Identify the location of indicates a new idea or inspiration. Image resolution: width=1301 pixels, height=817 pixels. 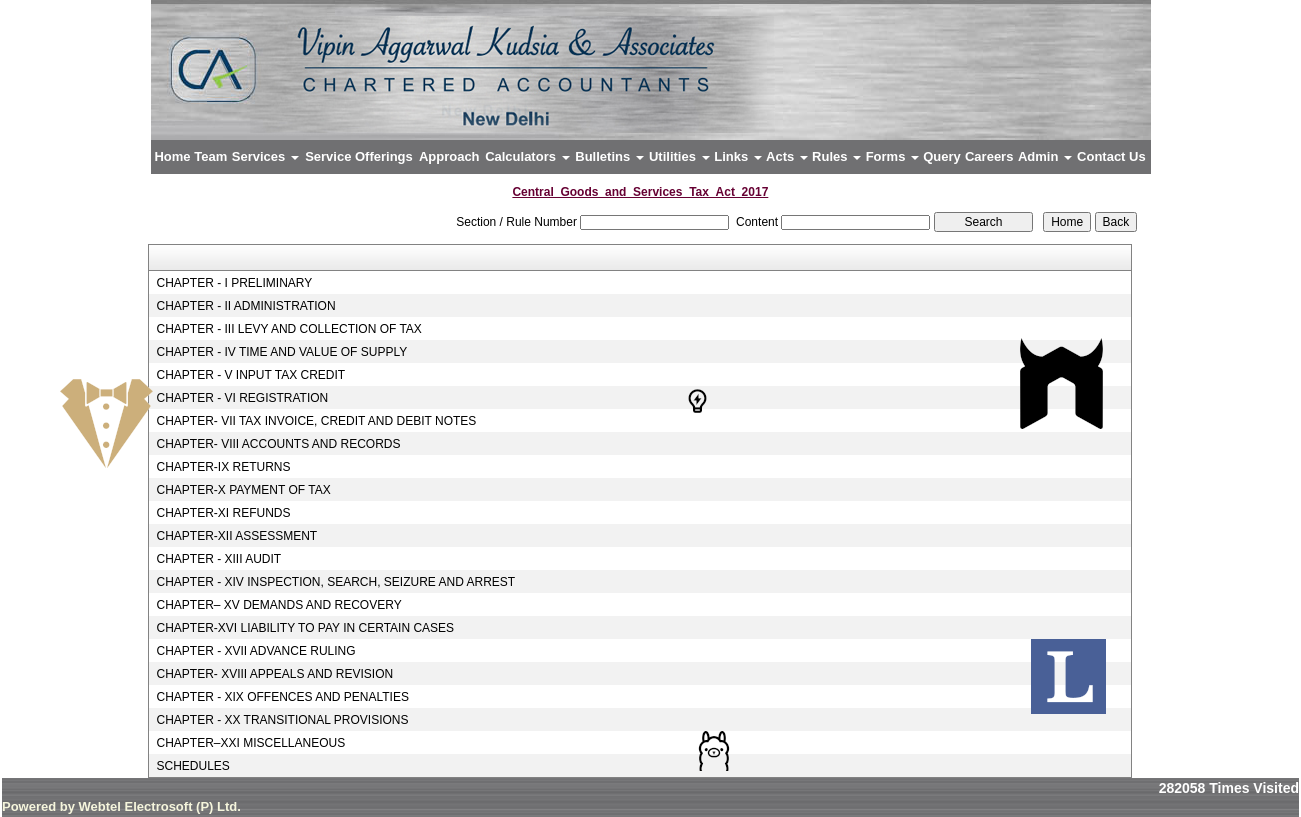
(697, 400).